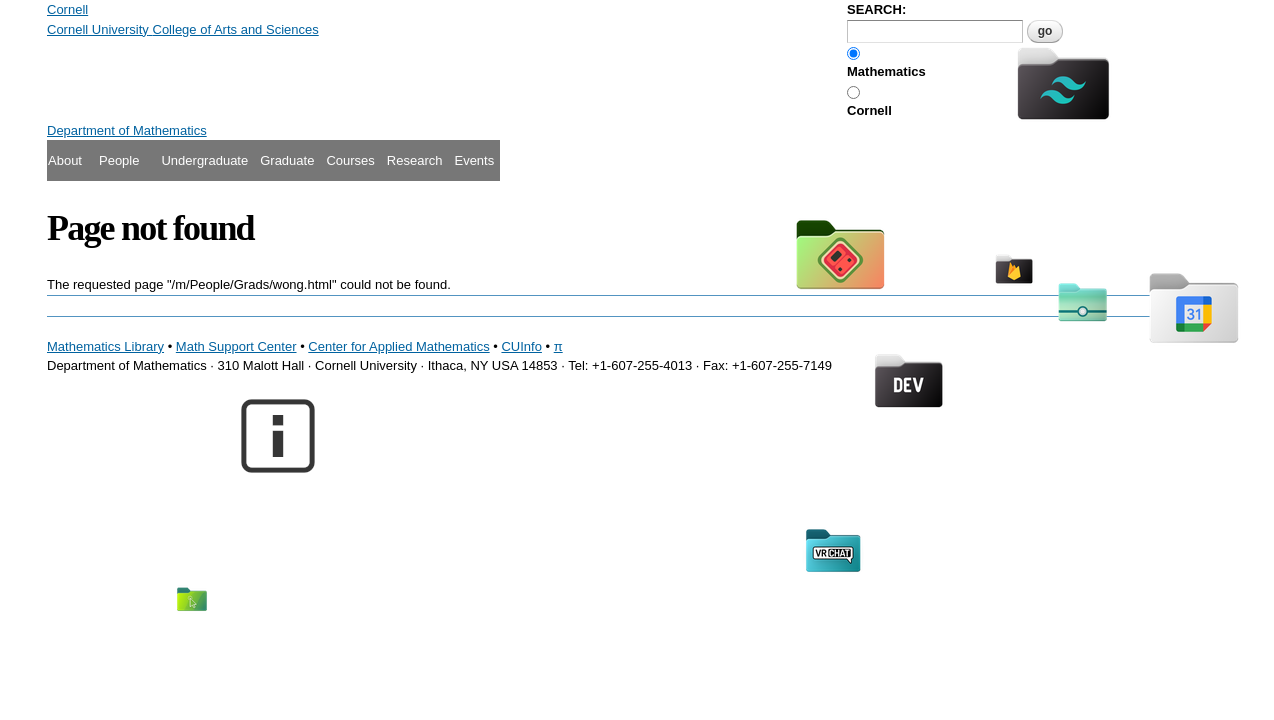 This screenshot has height=720, width=1274. I want to click on open melonDS emulator files folder, so click(840, 257).